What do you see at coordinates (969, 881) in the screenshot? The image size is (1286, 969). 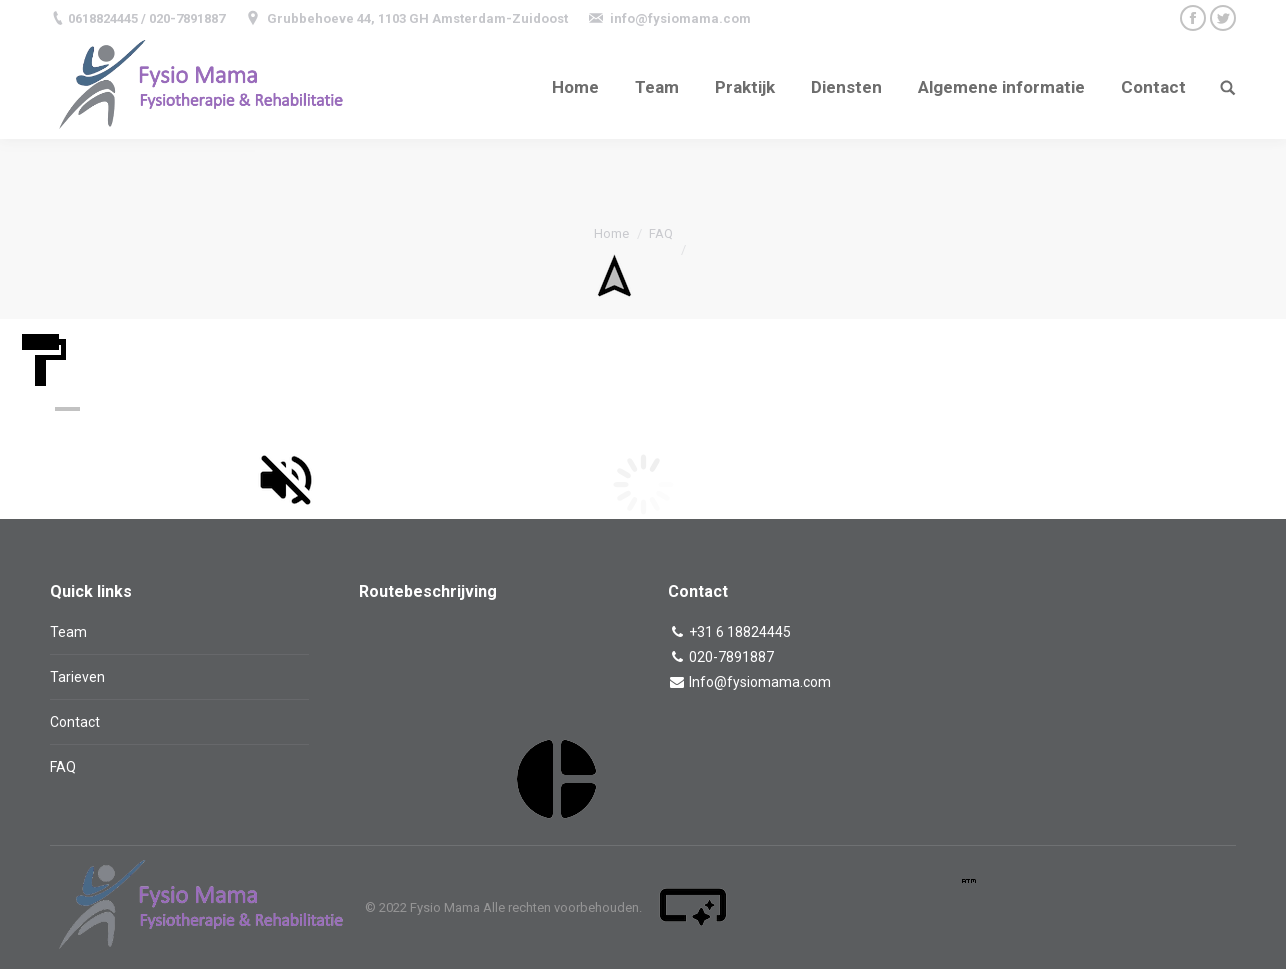 I see `locate nearby ATM machines` at bounding box center [969, 881].